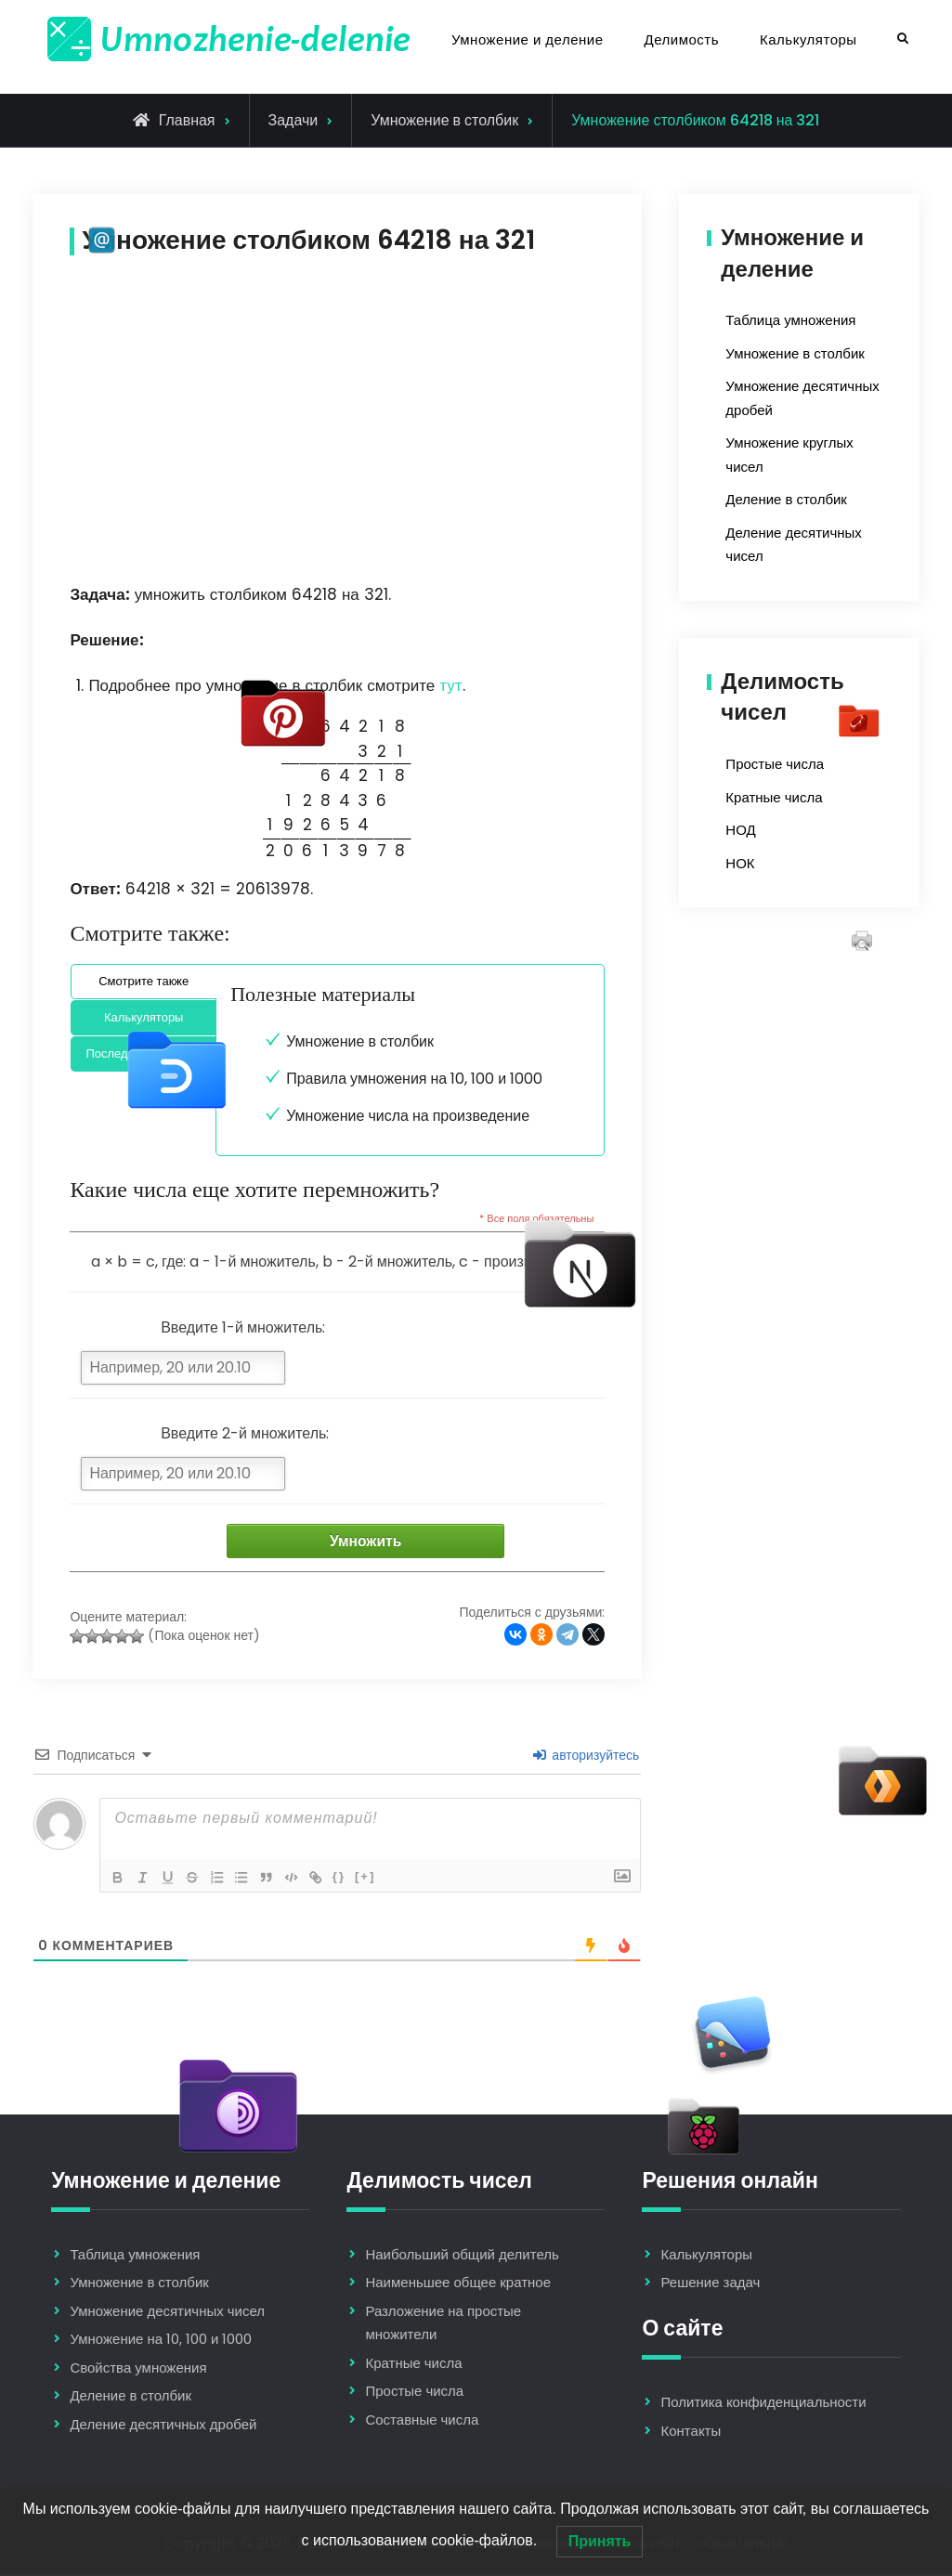 The width and height of the screenshot is (952, 2576). Describe the element at coordinates (732, 2034) in the screenshot. I see `access screen capture or screenshot tool` at that location.